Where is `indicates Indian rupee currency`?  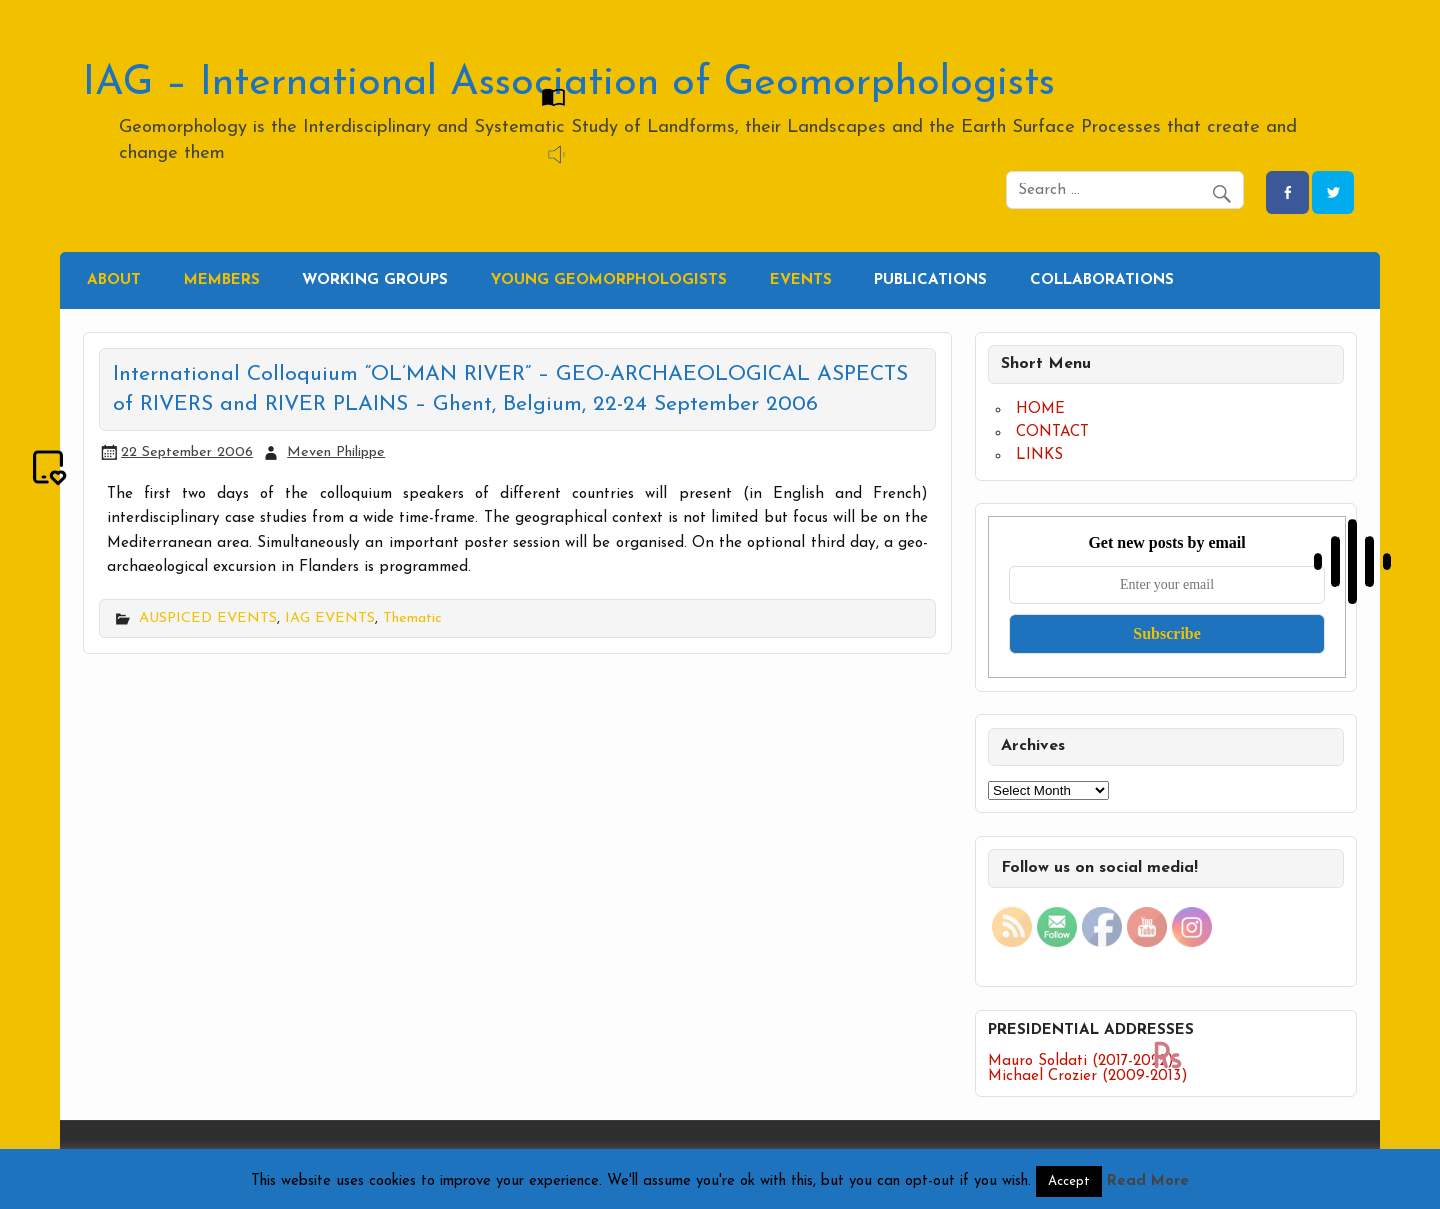
indicates Indian rupee currency is located at coordinates (1168, 1055).